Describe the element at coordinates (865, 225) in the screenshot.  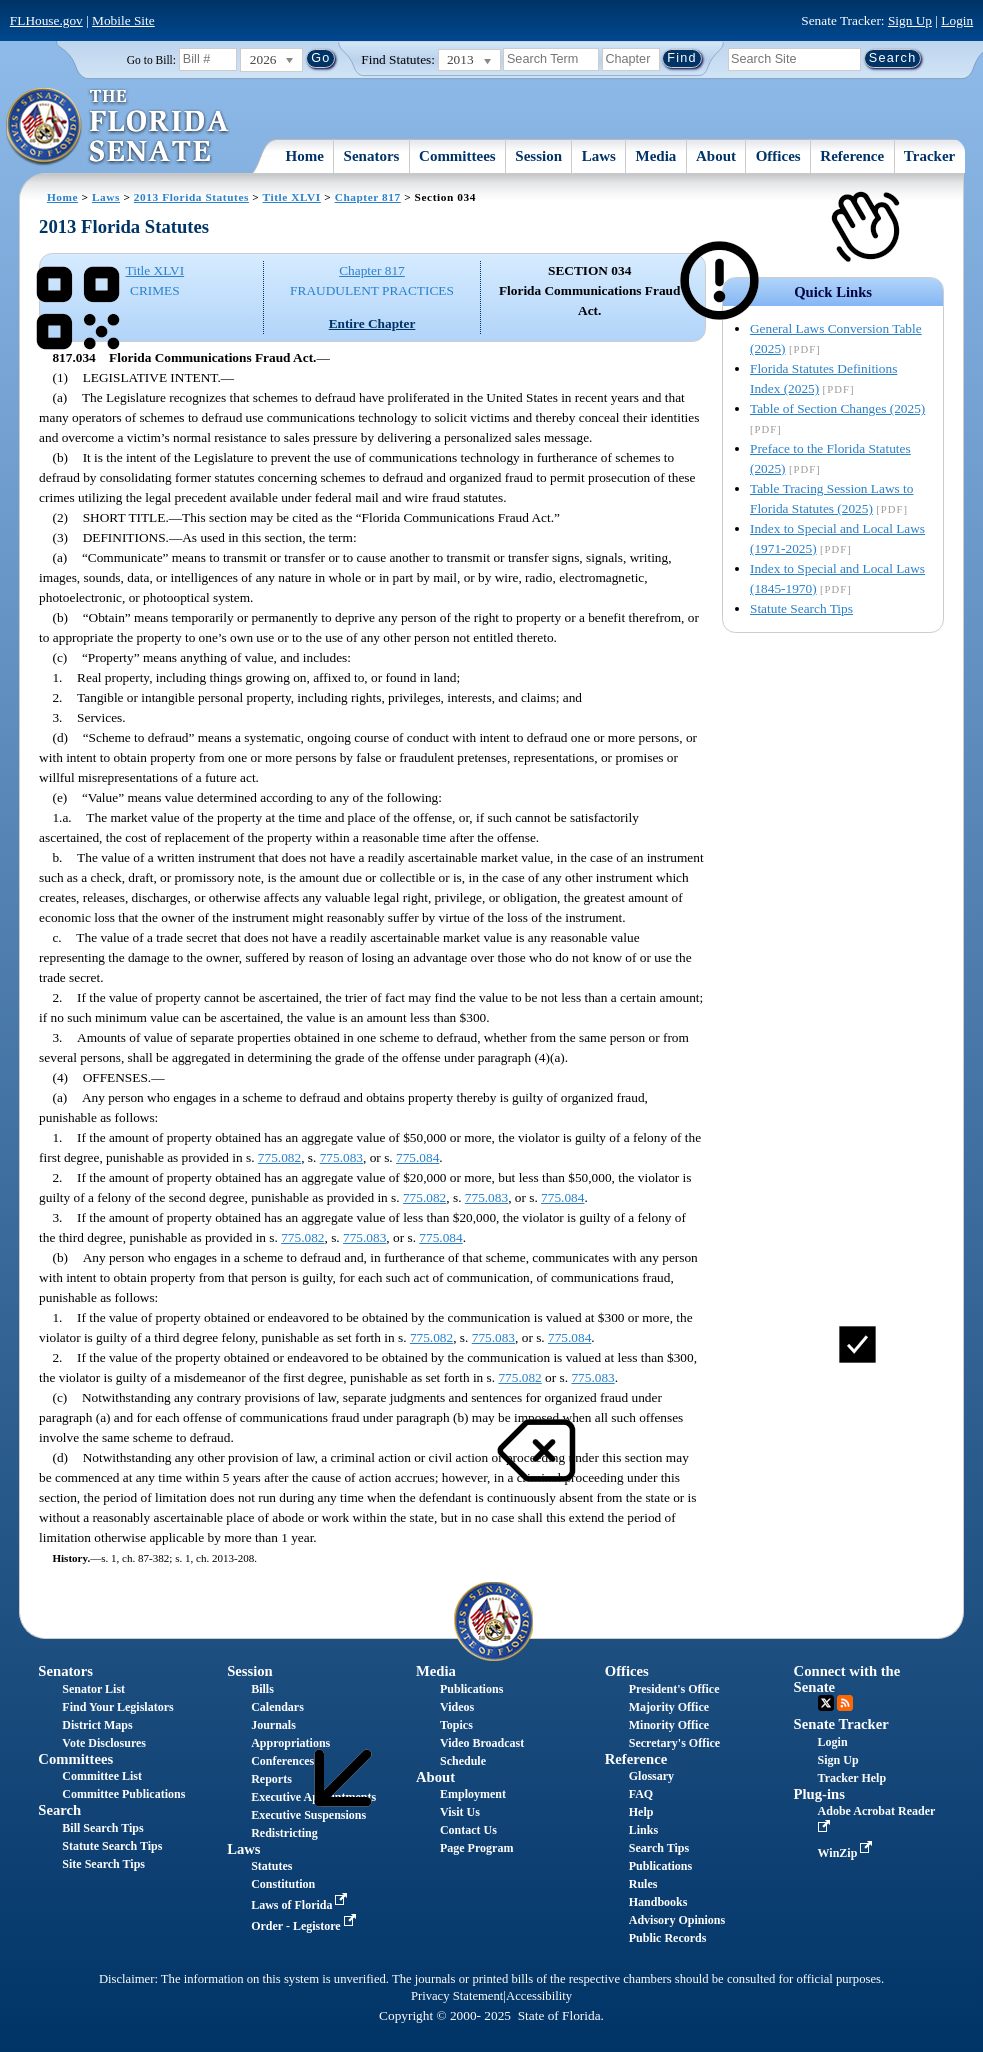
I see `send a greeting or say hello` at that location.